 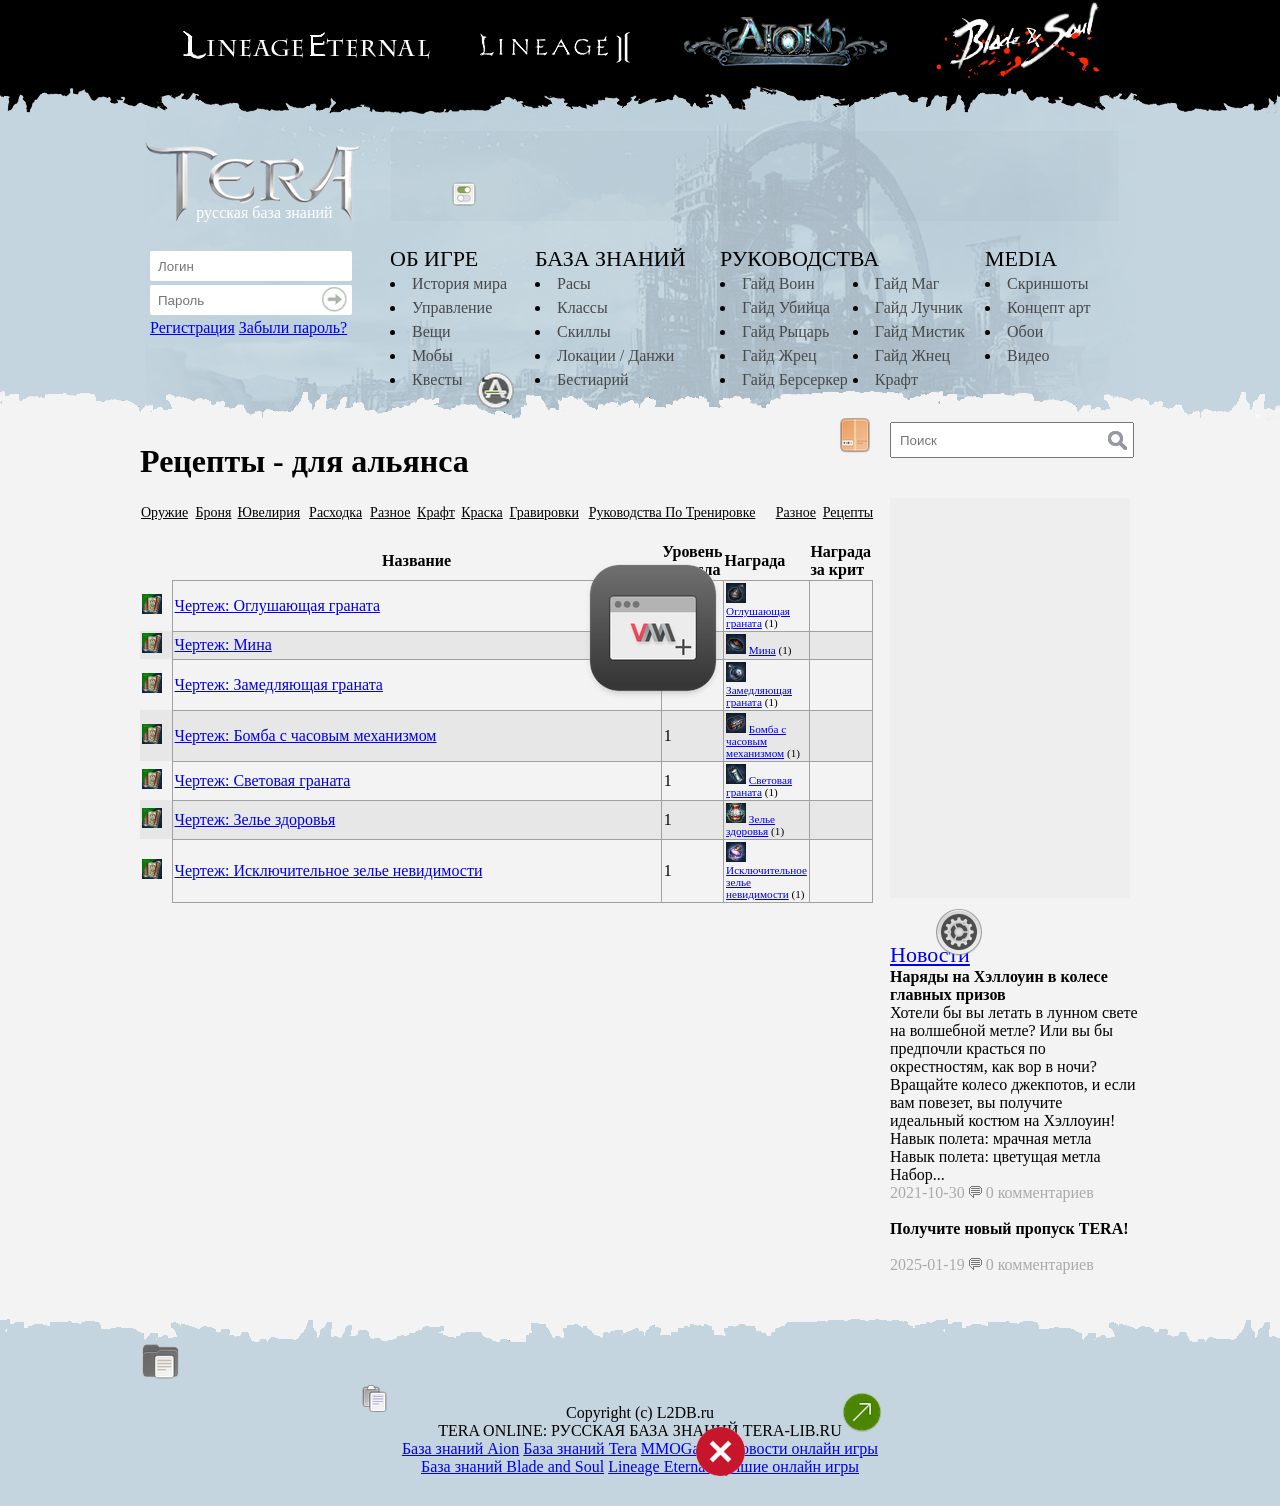 I want to click on open gnome tweaks to customize system settings, so click(x=464, y=194).